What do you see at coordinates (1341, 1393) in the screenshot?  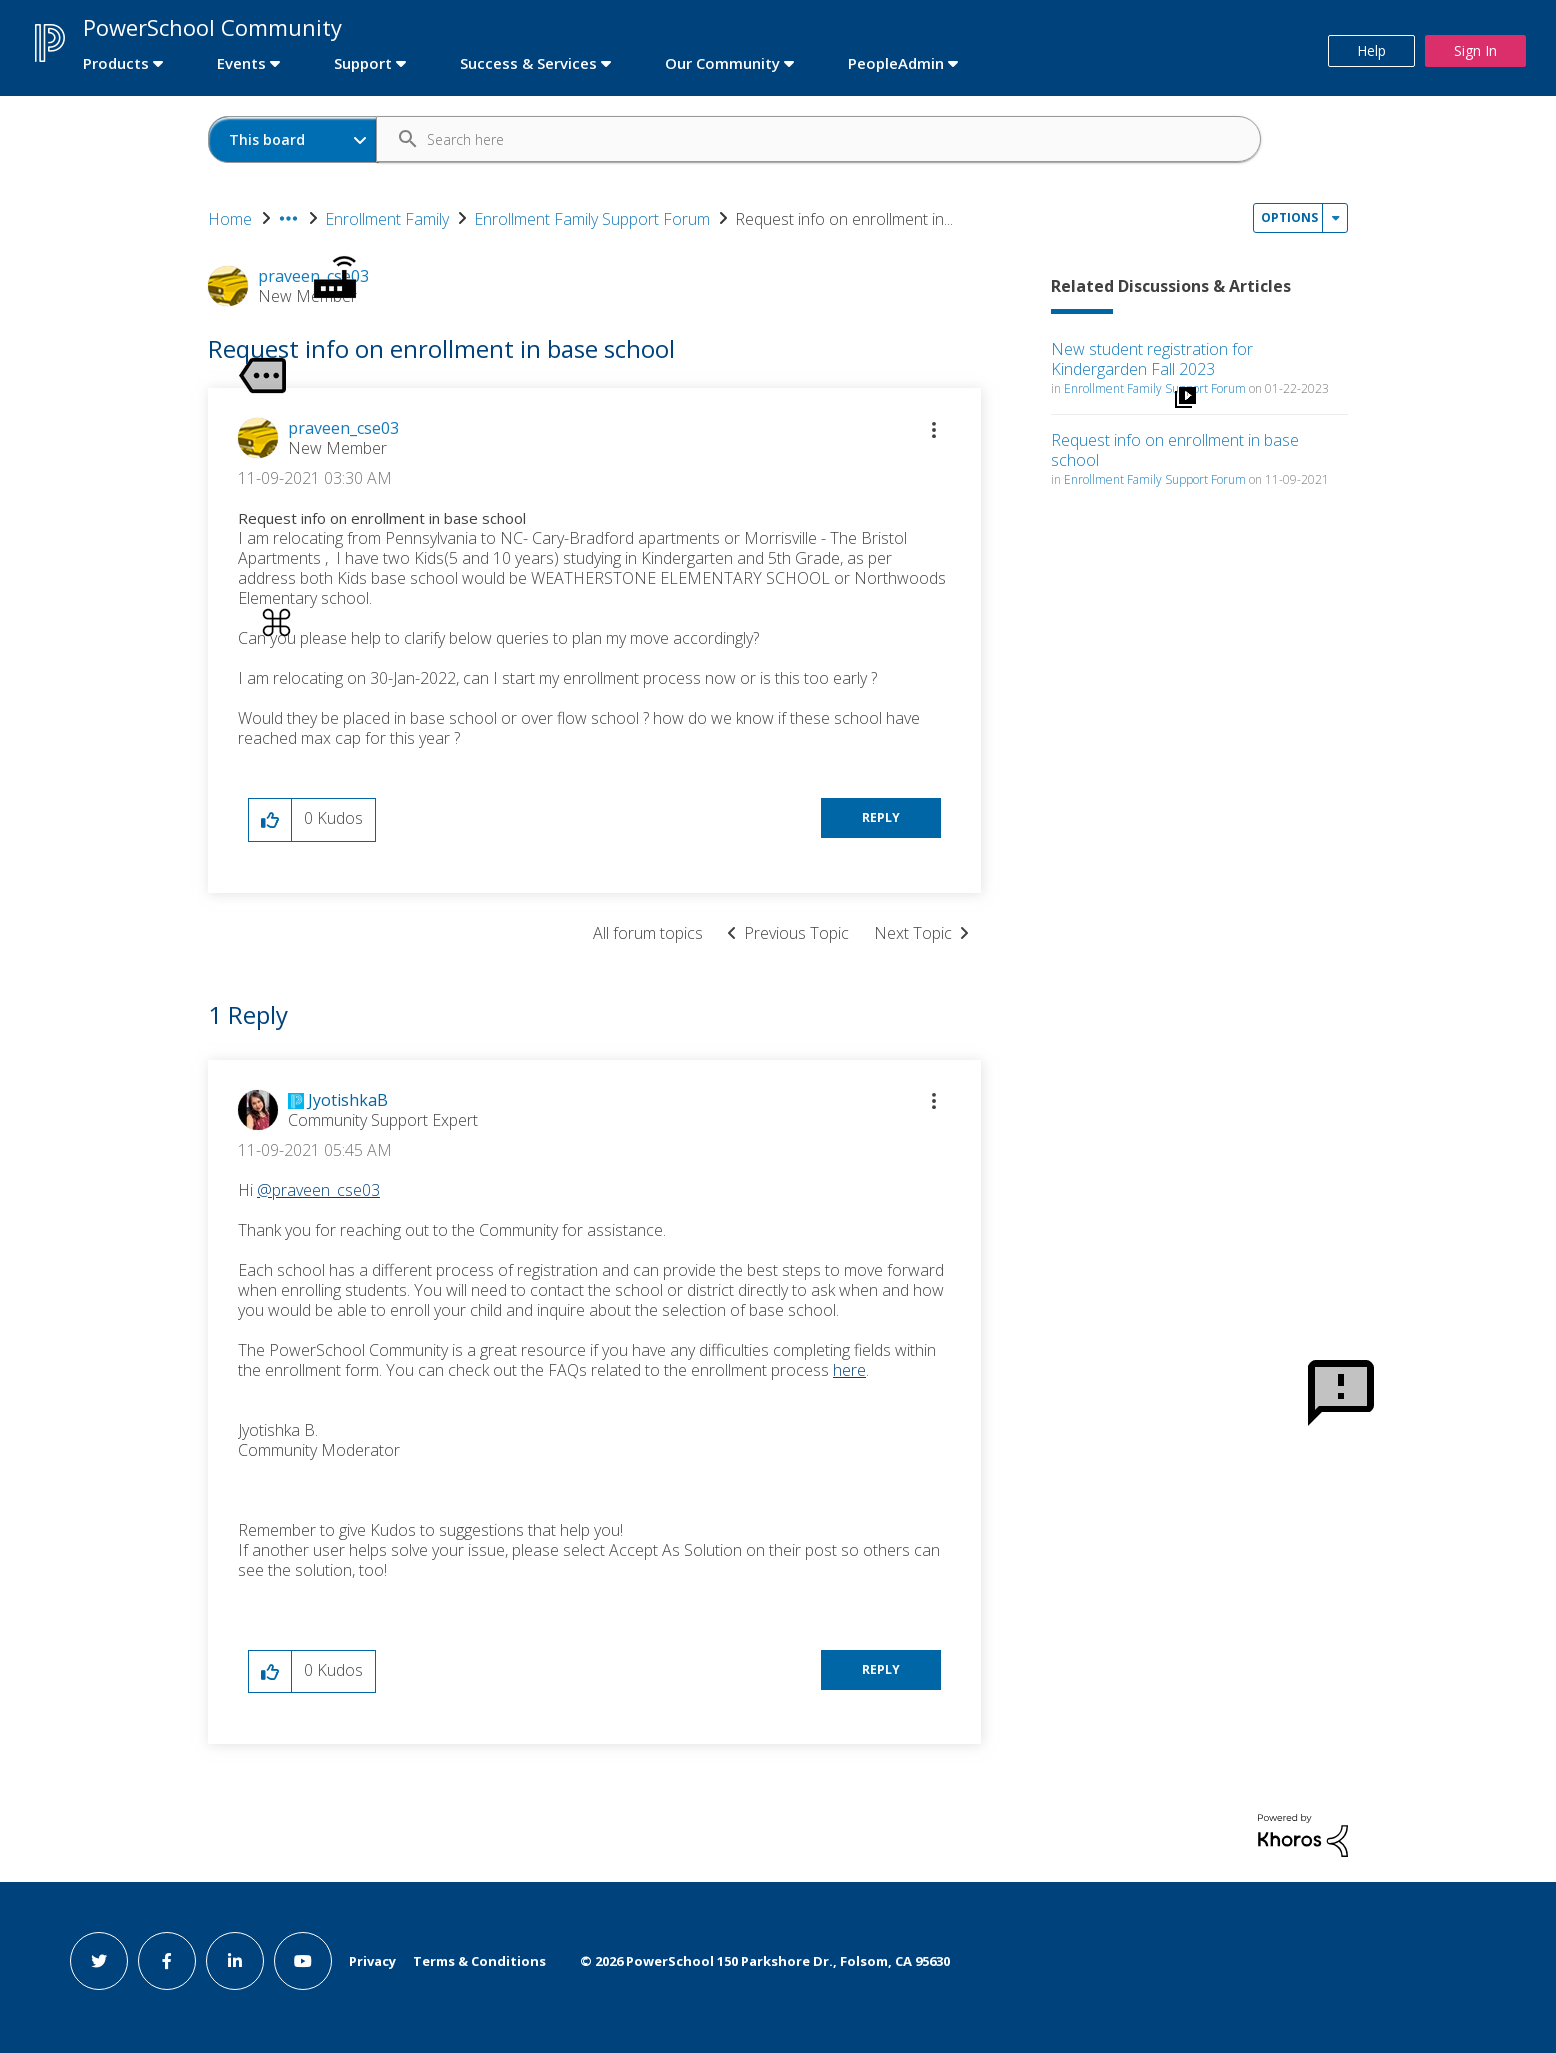 I see `indicates a failed or undelivered text message` at bounding box center [1341, 1393].